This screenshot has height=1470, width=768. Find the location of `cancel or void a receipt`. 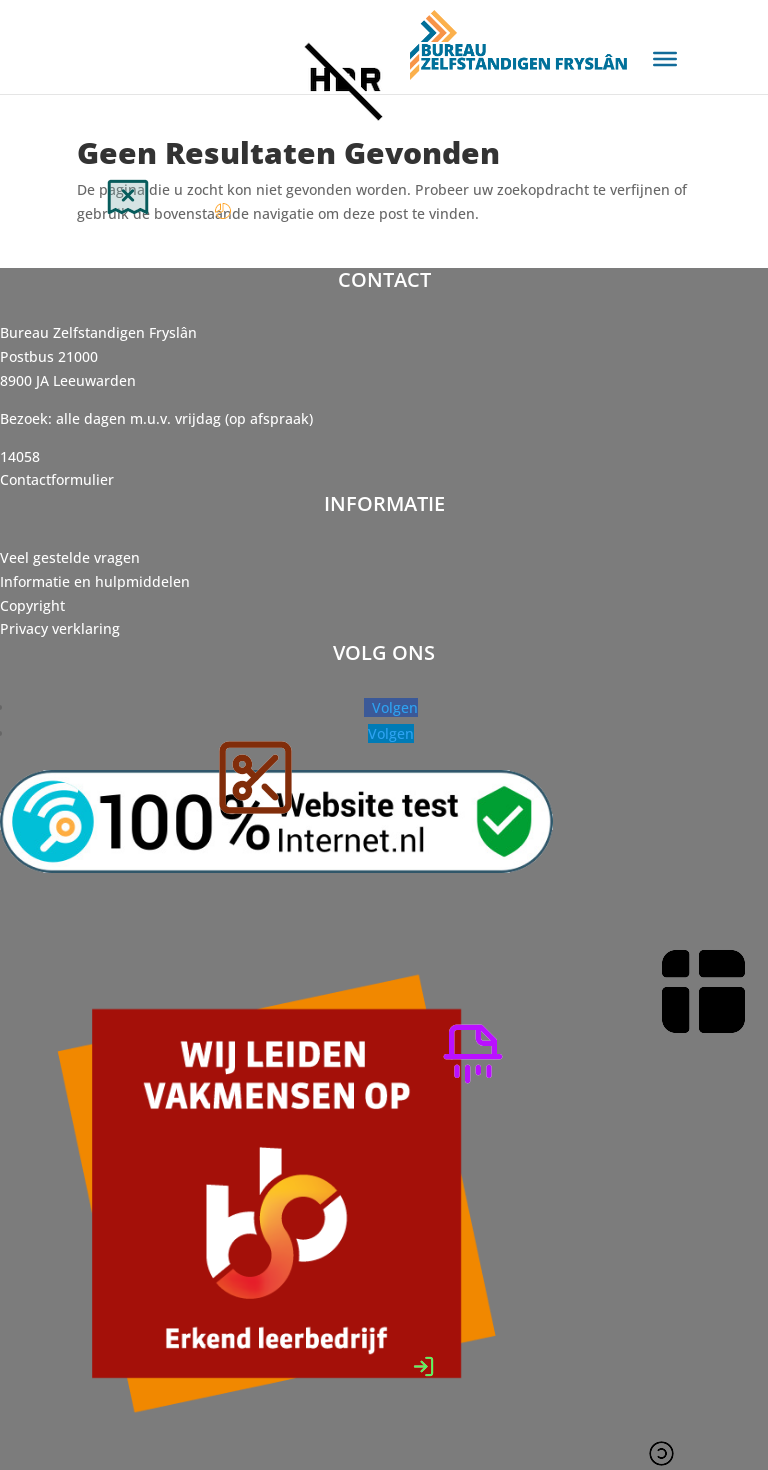

cancel or void a receipt is located at coordinates (128, 197).